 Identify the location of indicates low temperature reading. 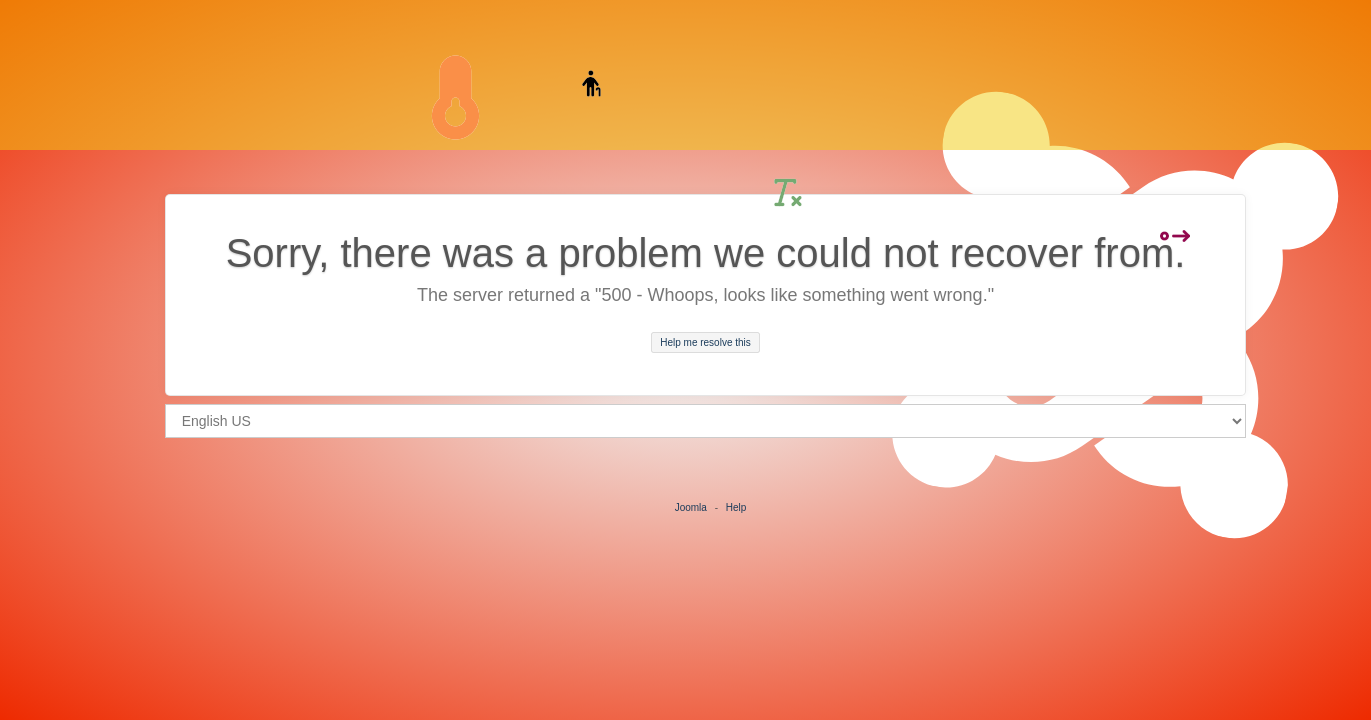
(455, 97).